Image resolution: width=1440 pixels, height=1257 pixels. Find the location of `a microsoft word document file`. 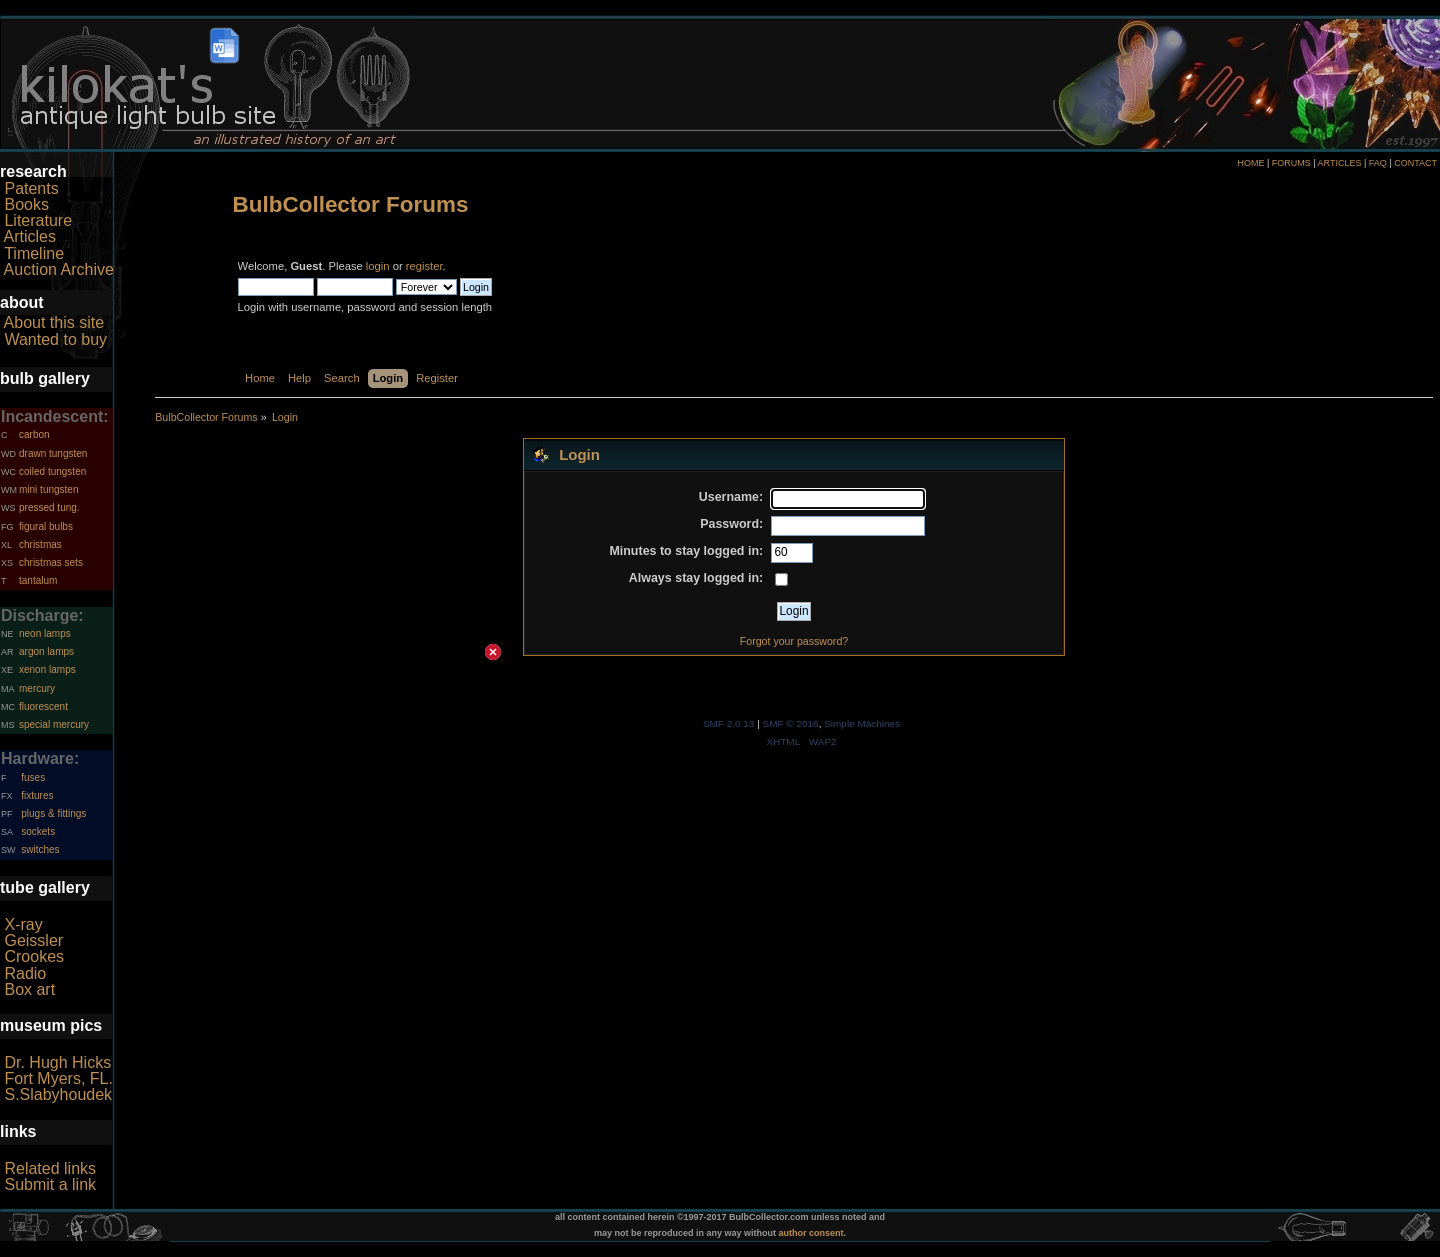

a microsoft word document file is located at coordinates (224, 45).